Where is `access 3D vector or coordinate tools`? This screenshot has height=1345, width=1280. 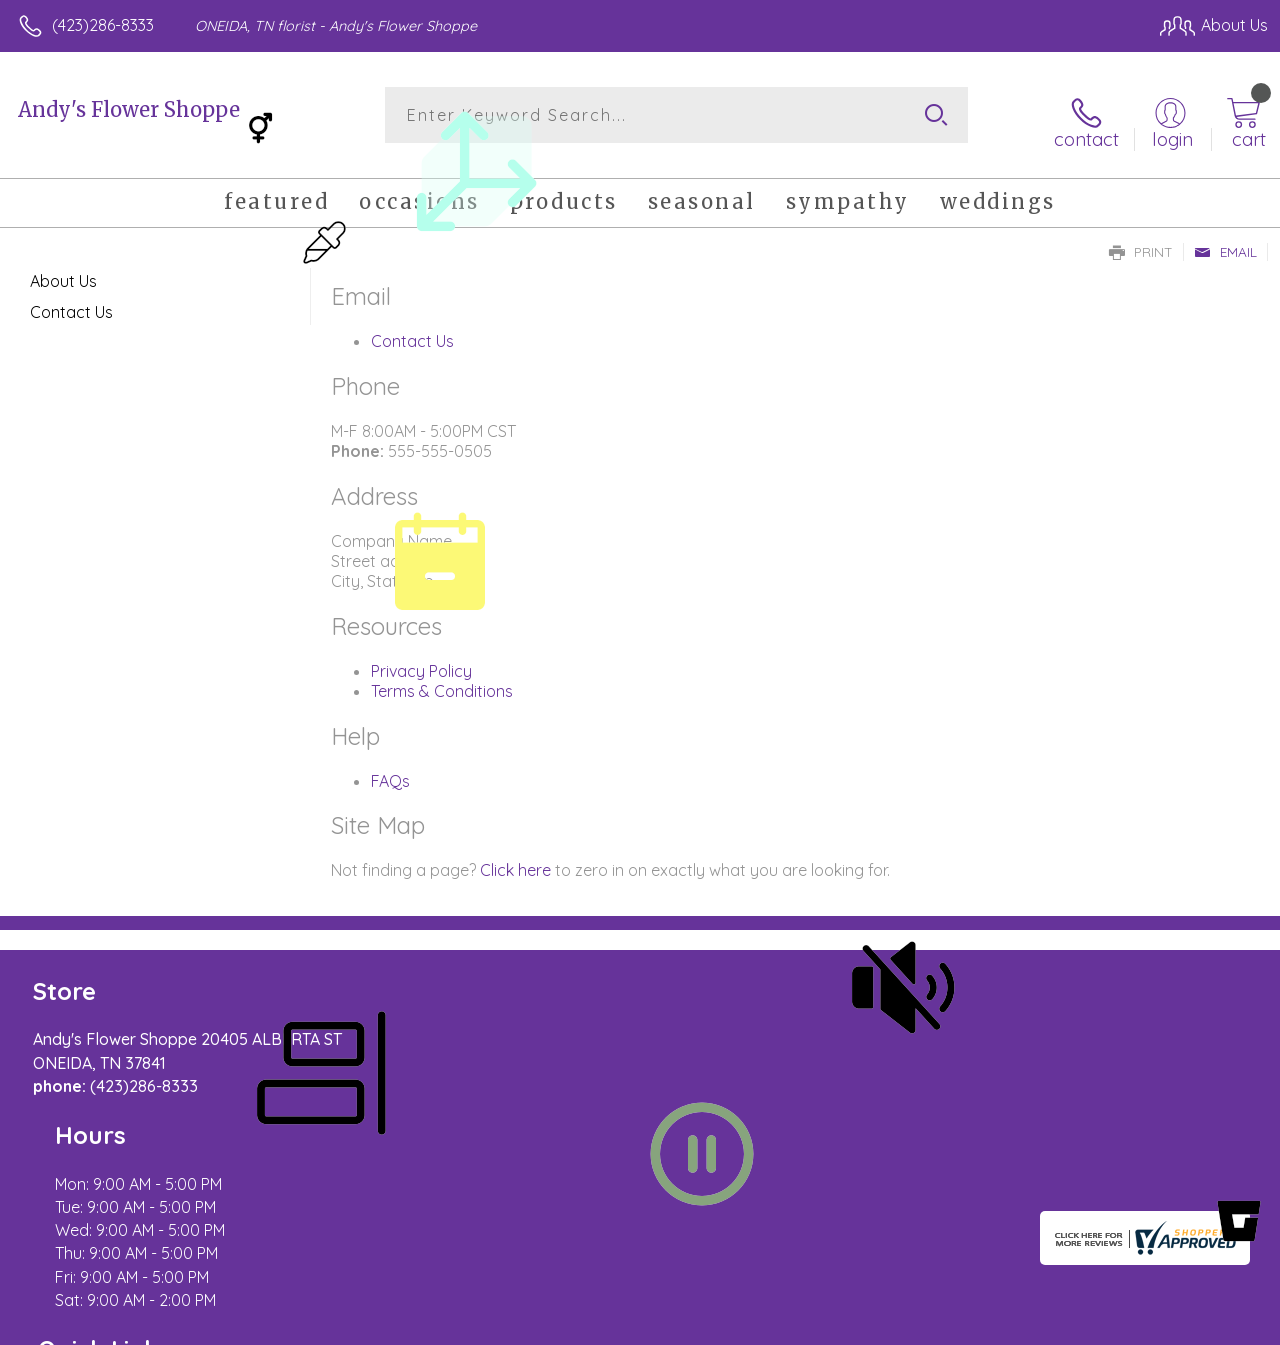 access 3D vector or coordinate tools is located at coordinates (469, 178).